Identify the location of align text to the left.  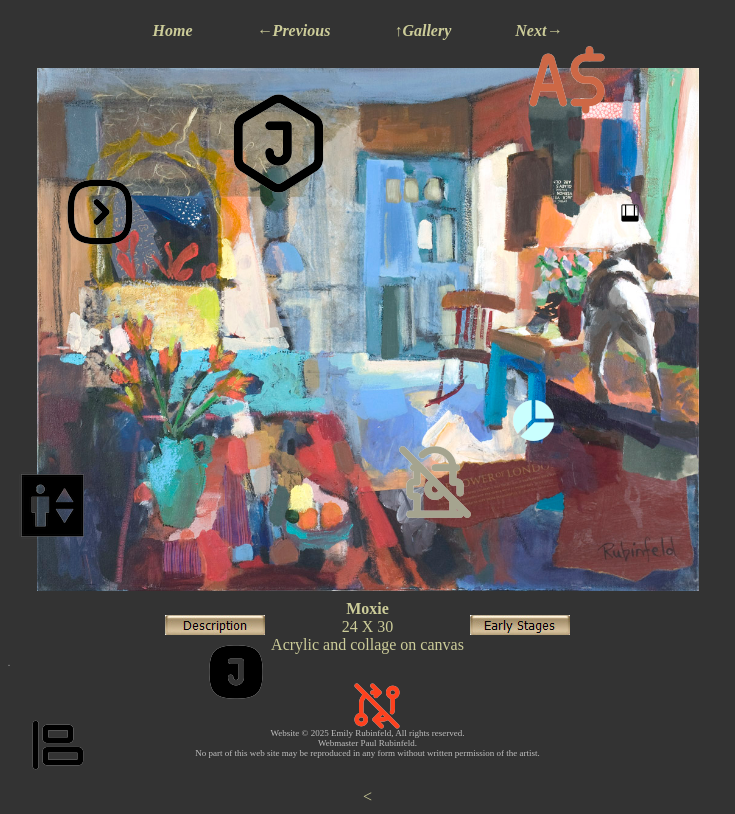
(57, 745).